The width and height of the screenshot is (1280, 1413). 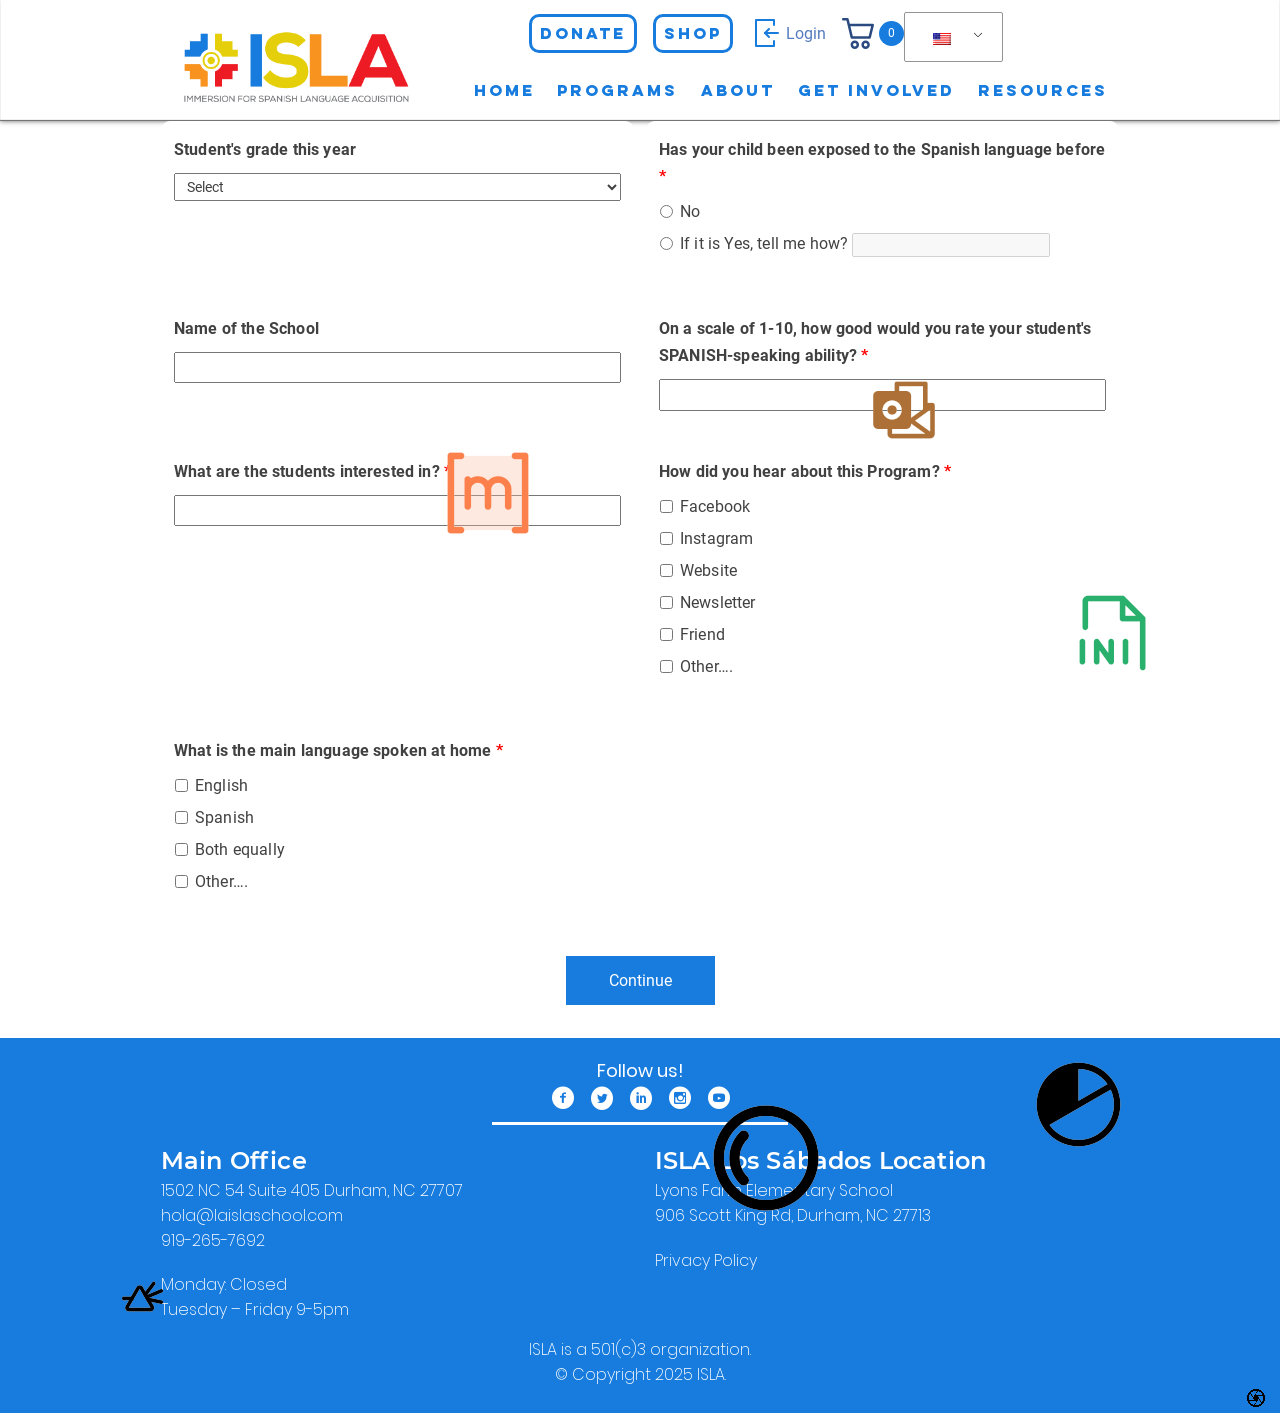 What do you see at coordinates (1256, 1398) in the screenshot?
I see `open camera to take a photo` at bounding box center [1256, 1398].